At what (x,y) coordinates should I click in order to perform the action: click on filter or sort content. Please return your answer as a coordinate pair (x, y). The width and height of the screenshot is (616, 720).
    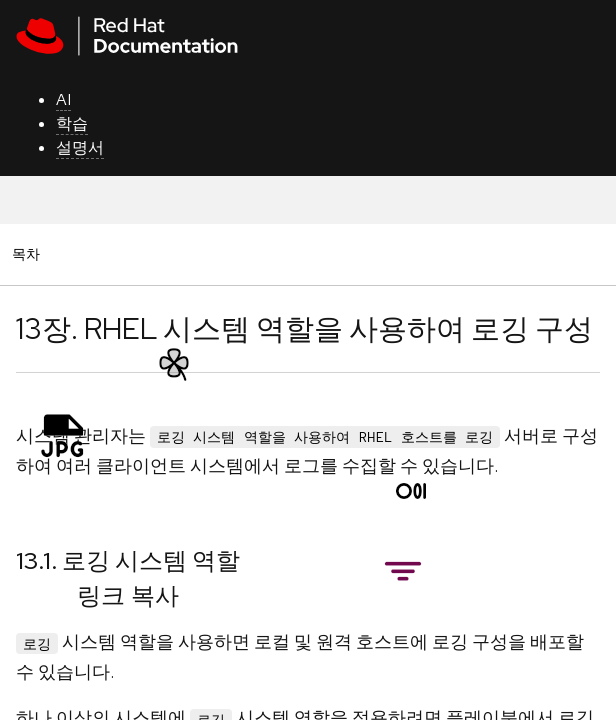
    Looking at the image, I should click on (403, 570).